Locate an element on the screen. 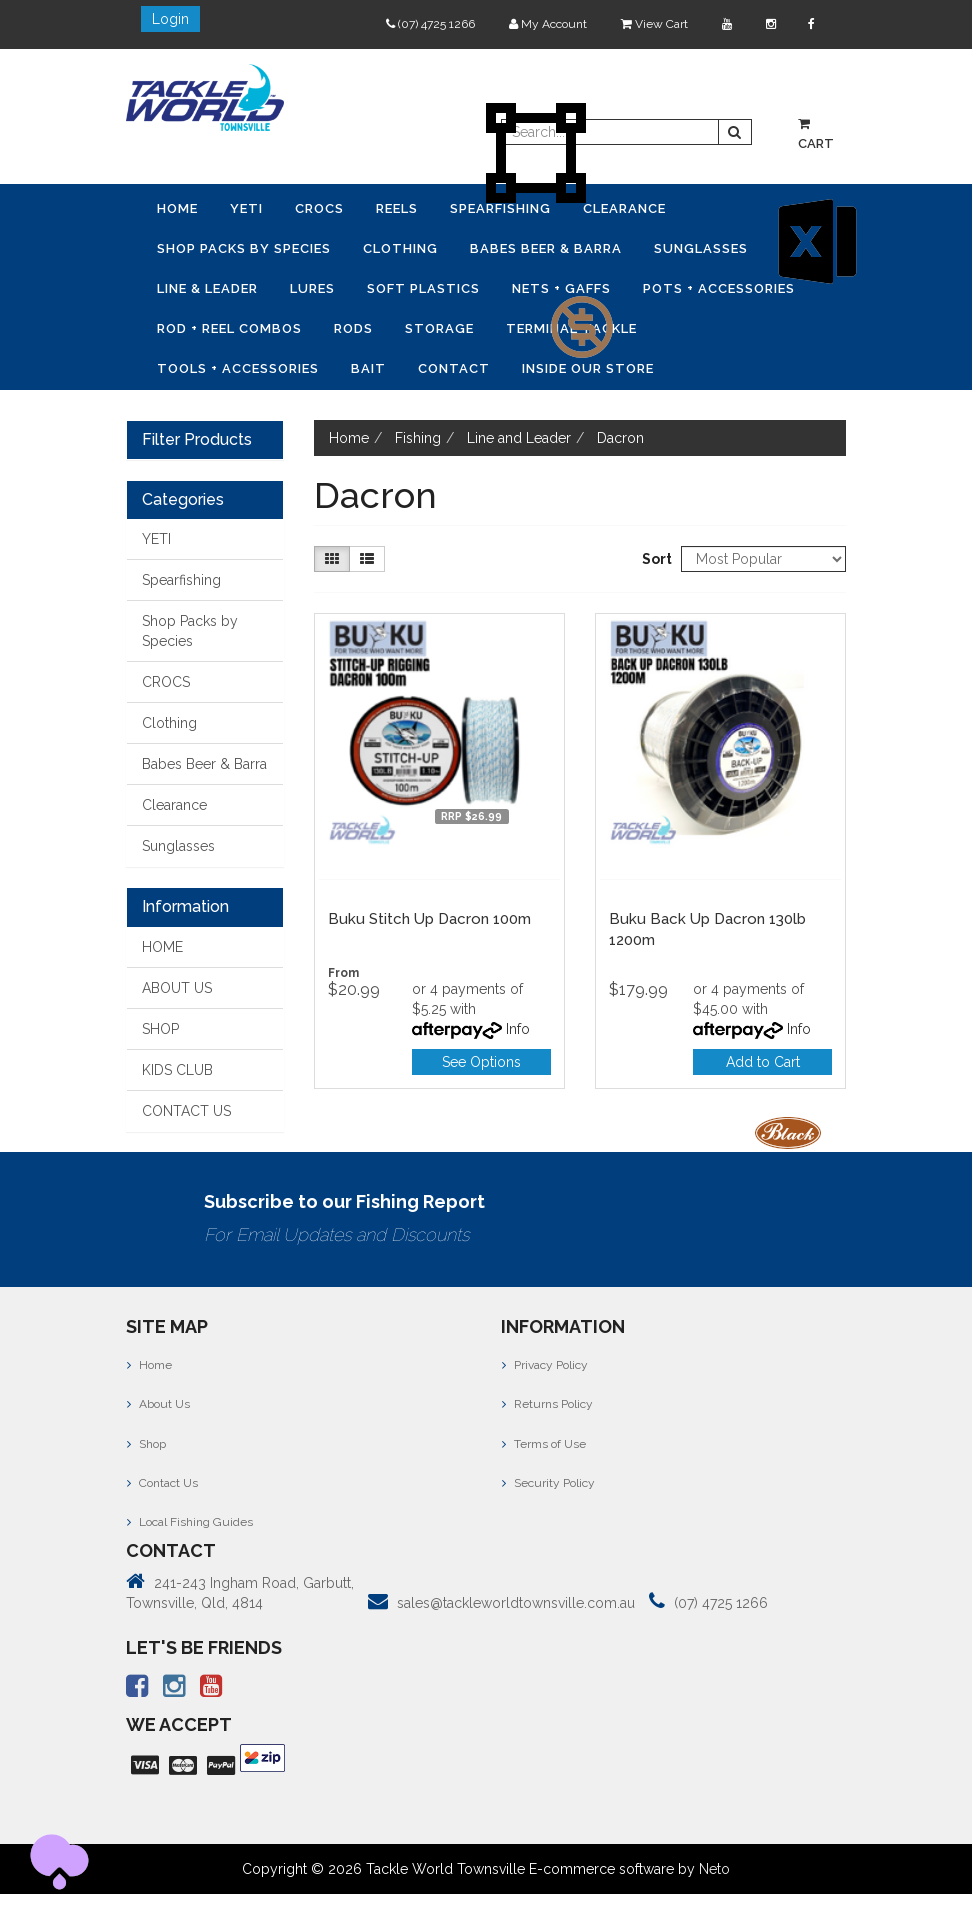 The image size is (972, 1910). edit shape or object boundaries is located at coordinates (536, 153).